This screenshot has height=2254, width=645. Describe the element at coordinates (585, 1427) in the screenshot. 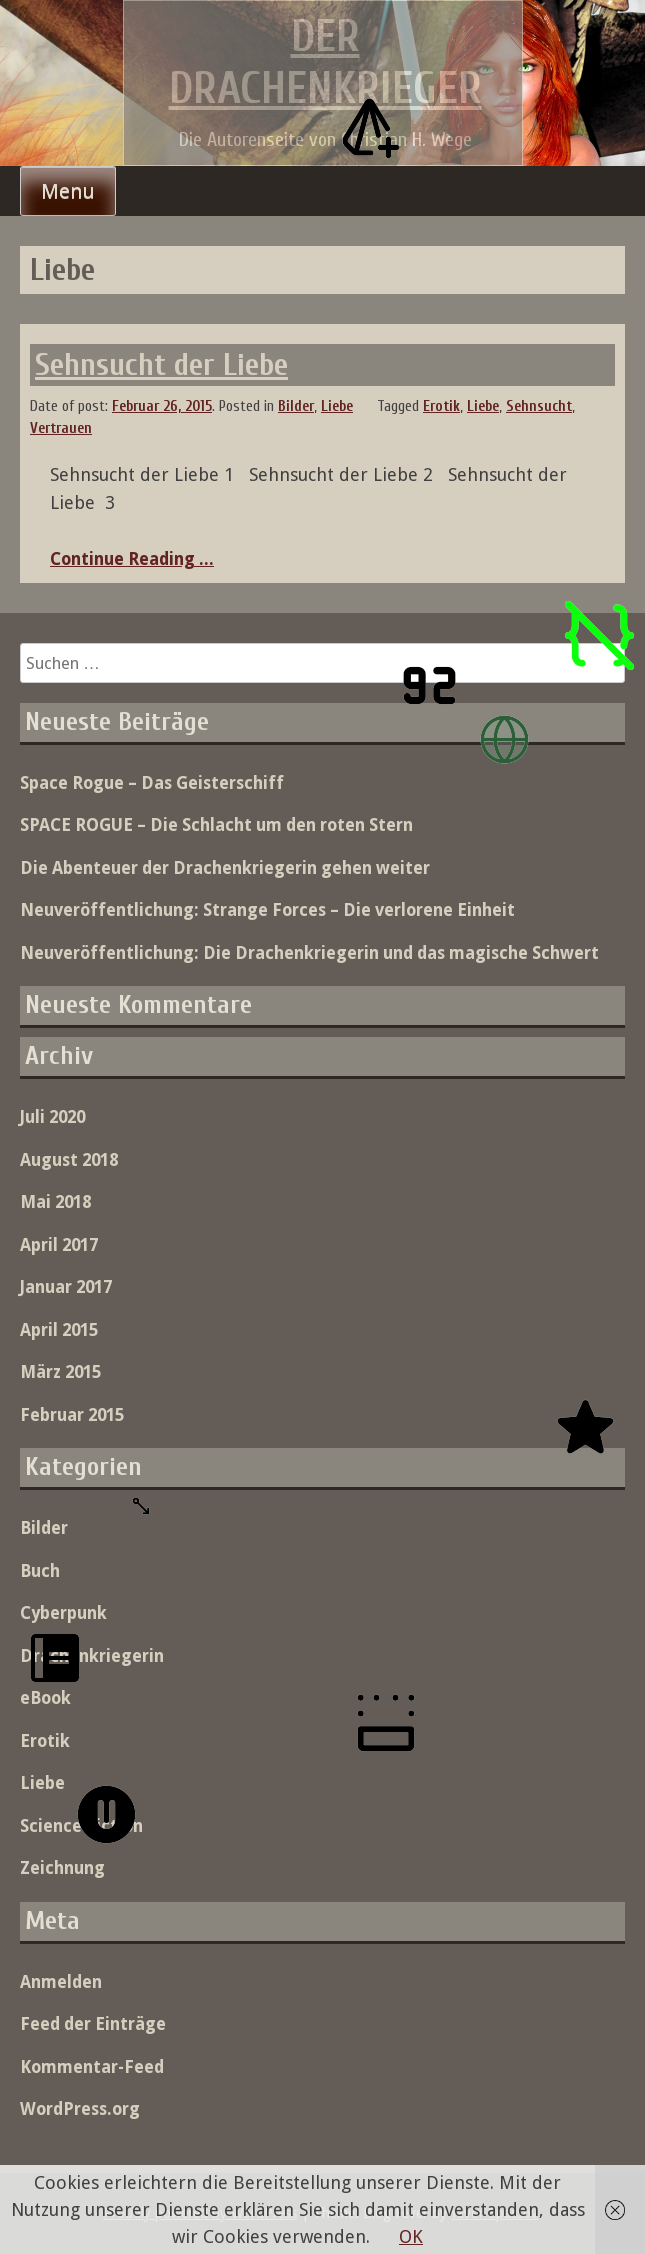

I see `add item to favorites` at that location.